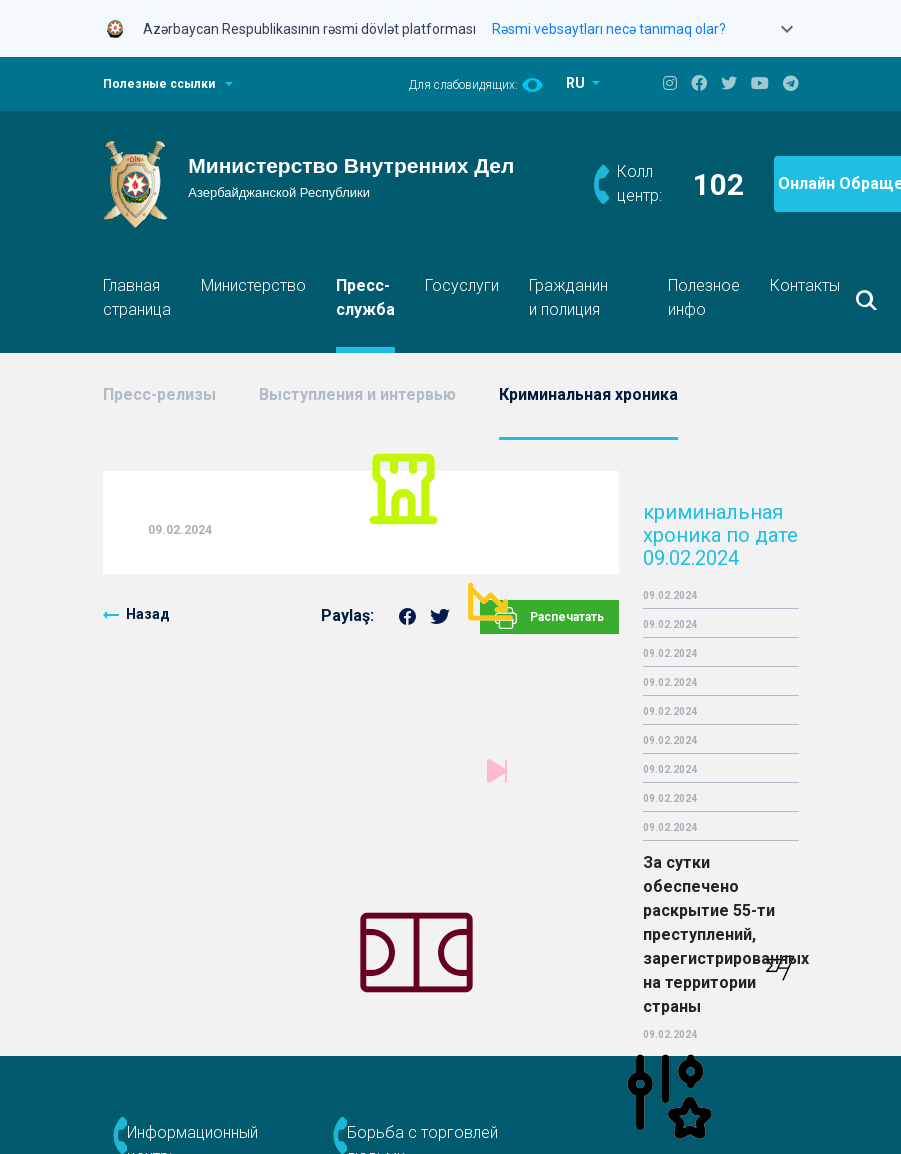 This screenshot has height=1154, width=901. Describe the element at coordinates (490, 601) in the screenshot. I see `view declining metrics or performance data` at that location.